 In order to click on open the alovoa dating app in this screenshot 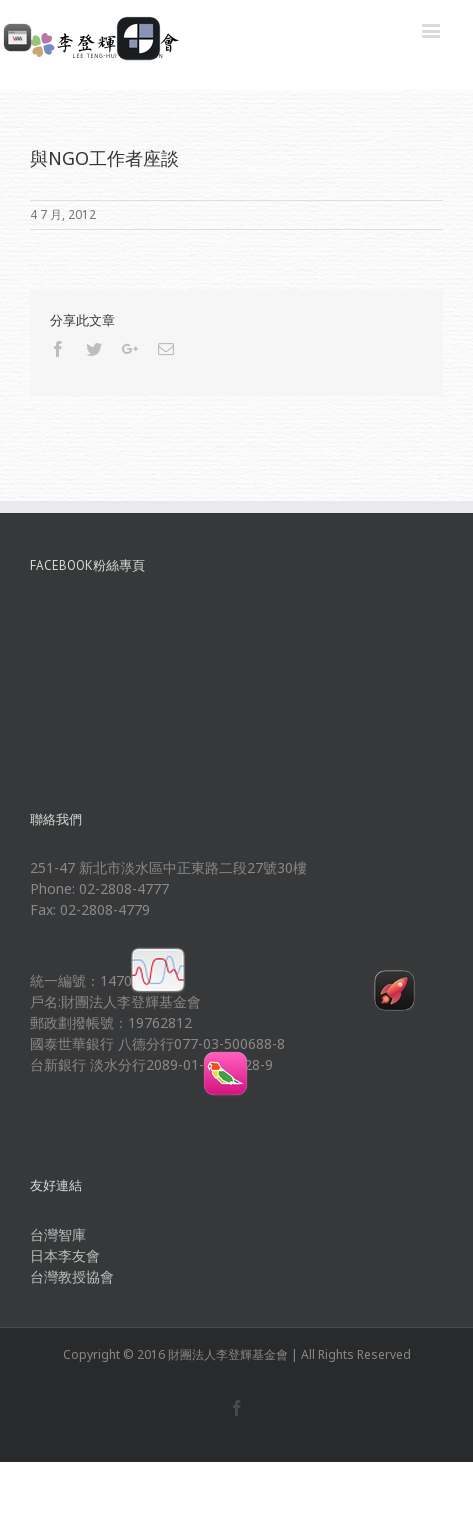, I will do `click(225, 1073)`.